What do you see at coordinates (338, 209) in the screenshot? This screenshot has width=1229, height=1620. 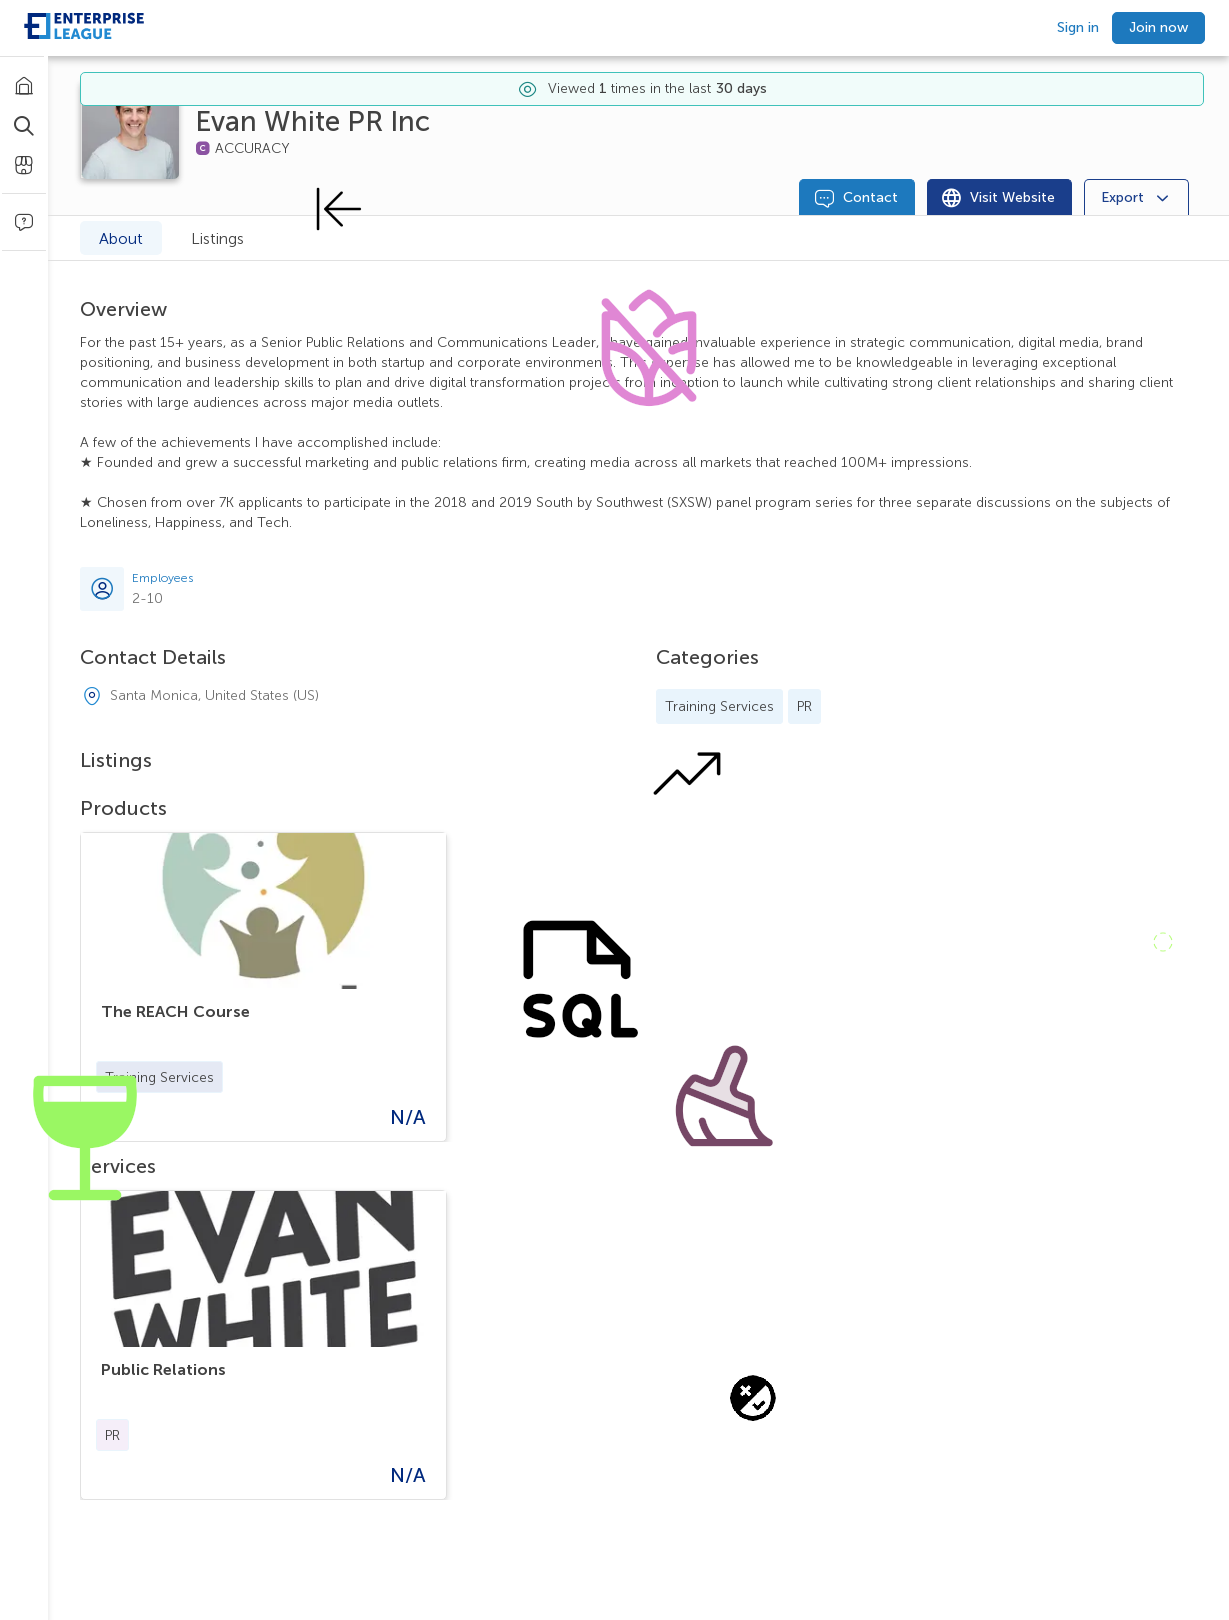 I see `go back to the beginning` at bounding box center [338, 209].